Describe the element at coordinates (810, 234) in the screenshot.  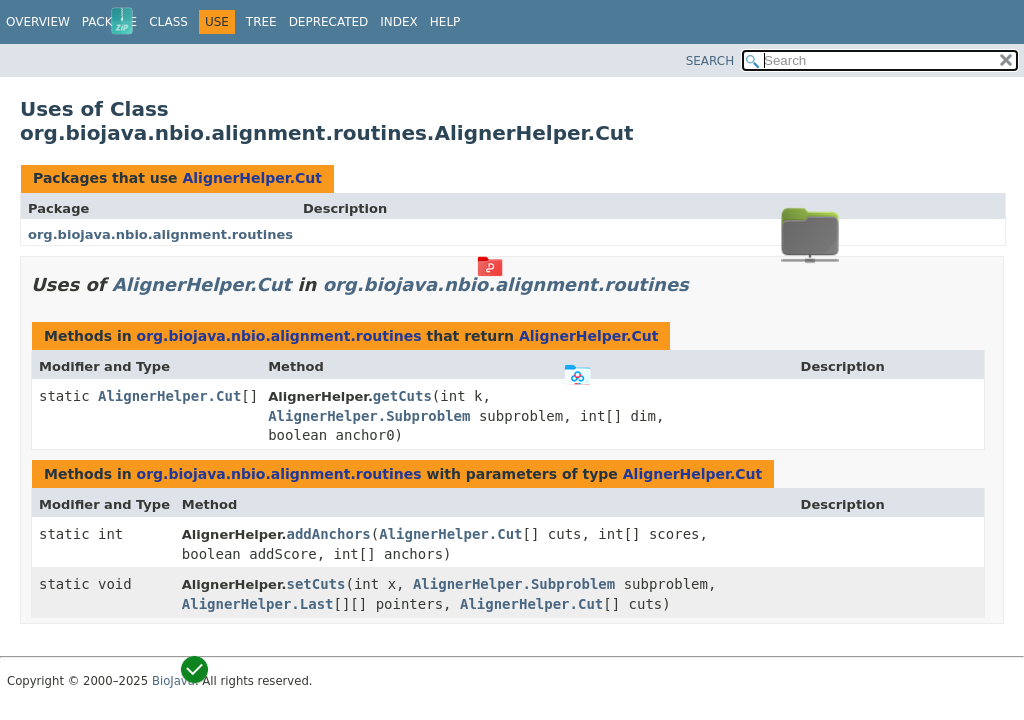
I see `access files stored on a remote server` at that location.